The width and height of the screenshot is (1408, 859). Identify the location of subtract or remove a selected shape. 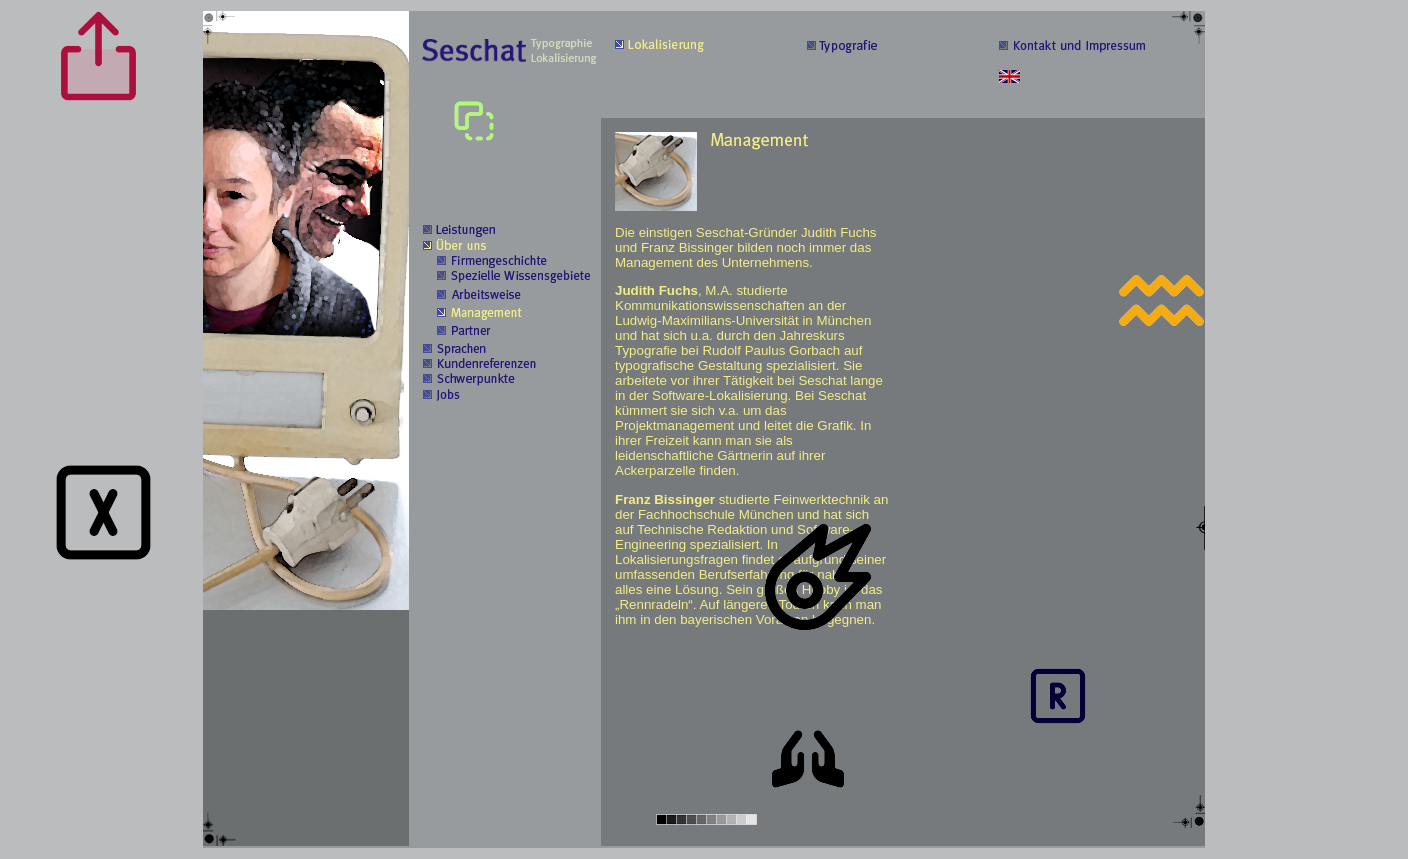
(474, 121).